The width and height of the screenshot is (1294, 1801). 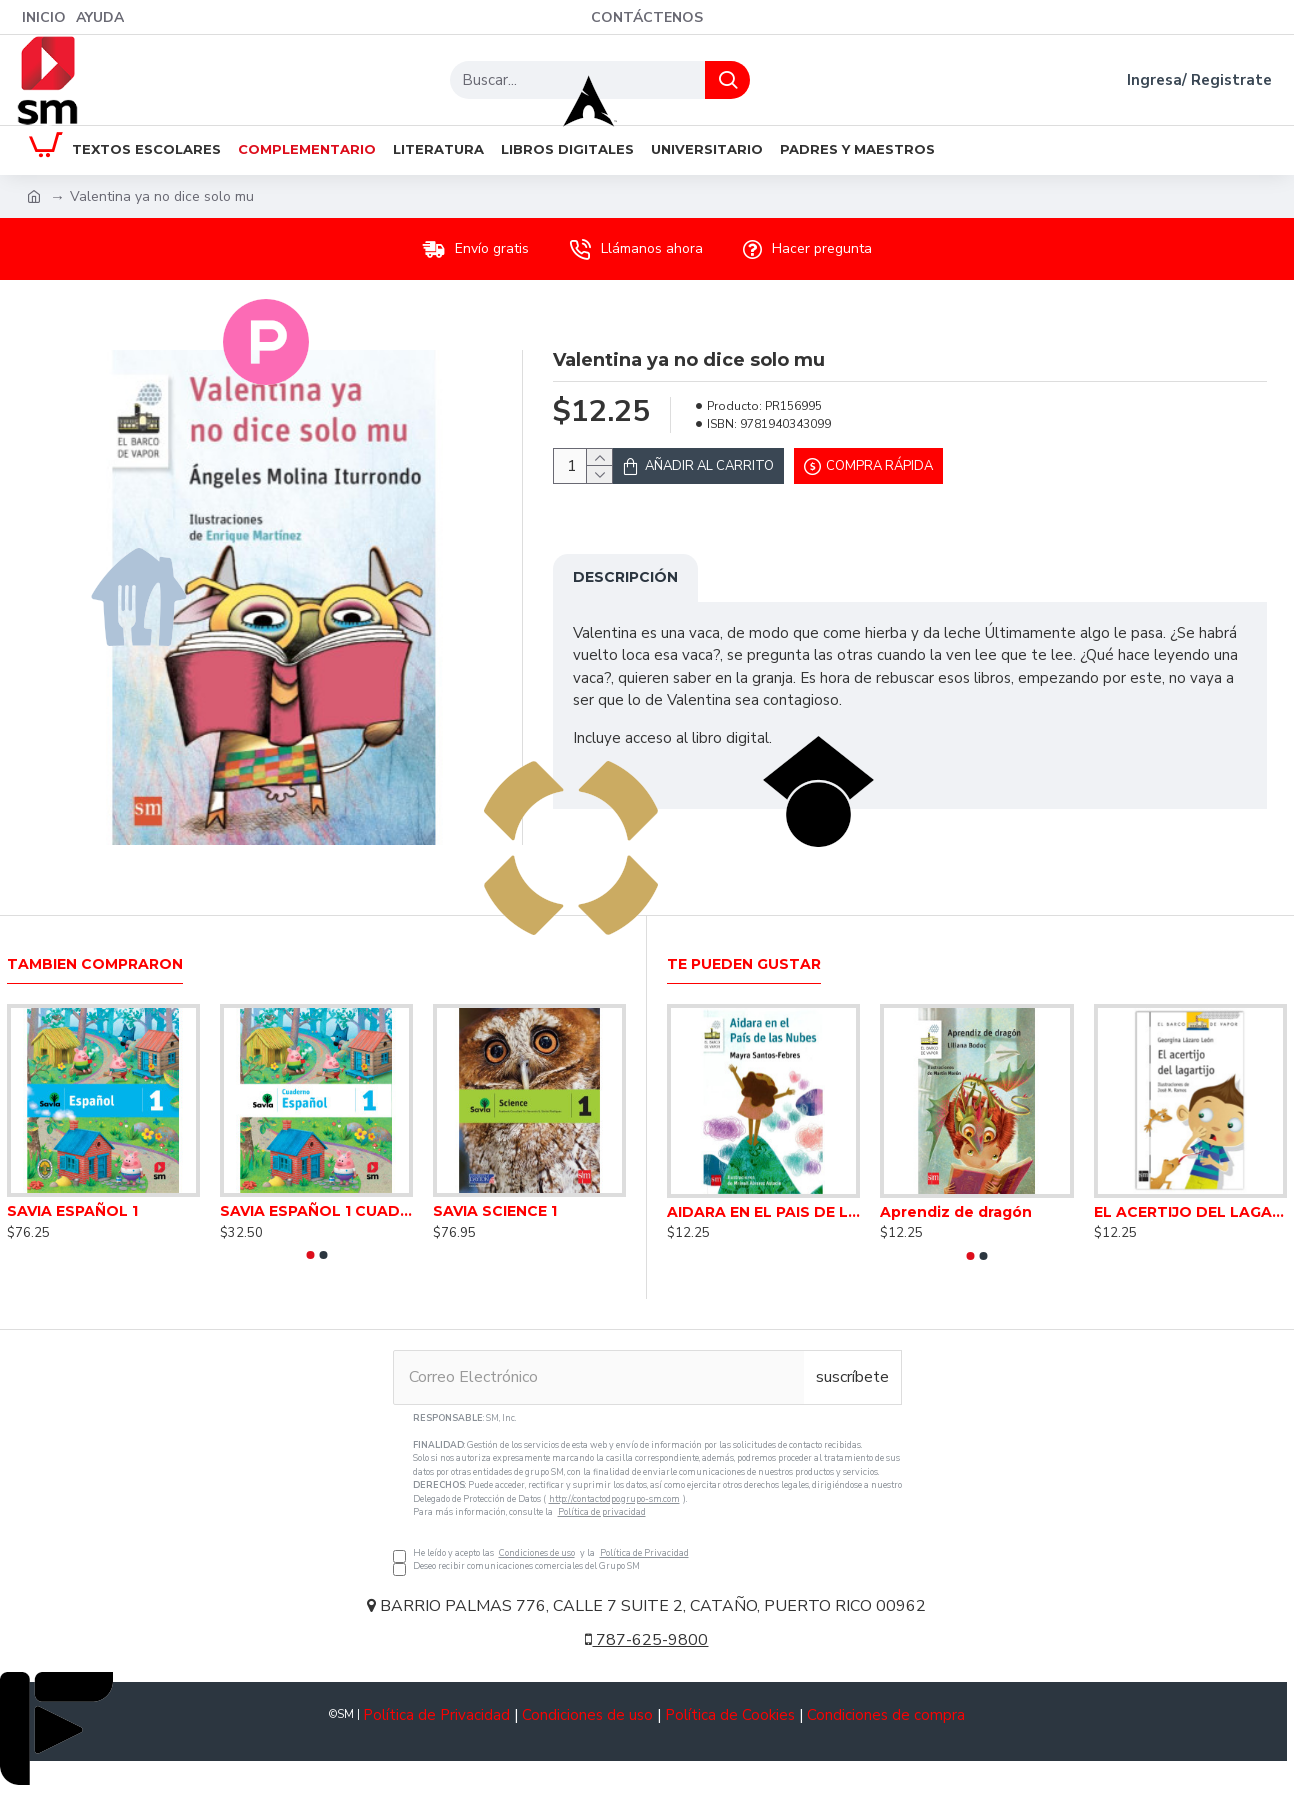 What do you see at coordinates (56, 1728) in the screenshot?
I see `open FreeTube app` at bounding box center [56, 1728].